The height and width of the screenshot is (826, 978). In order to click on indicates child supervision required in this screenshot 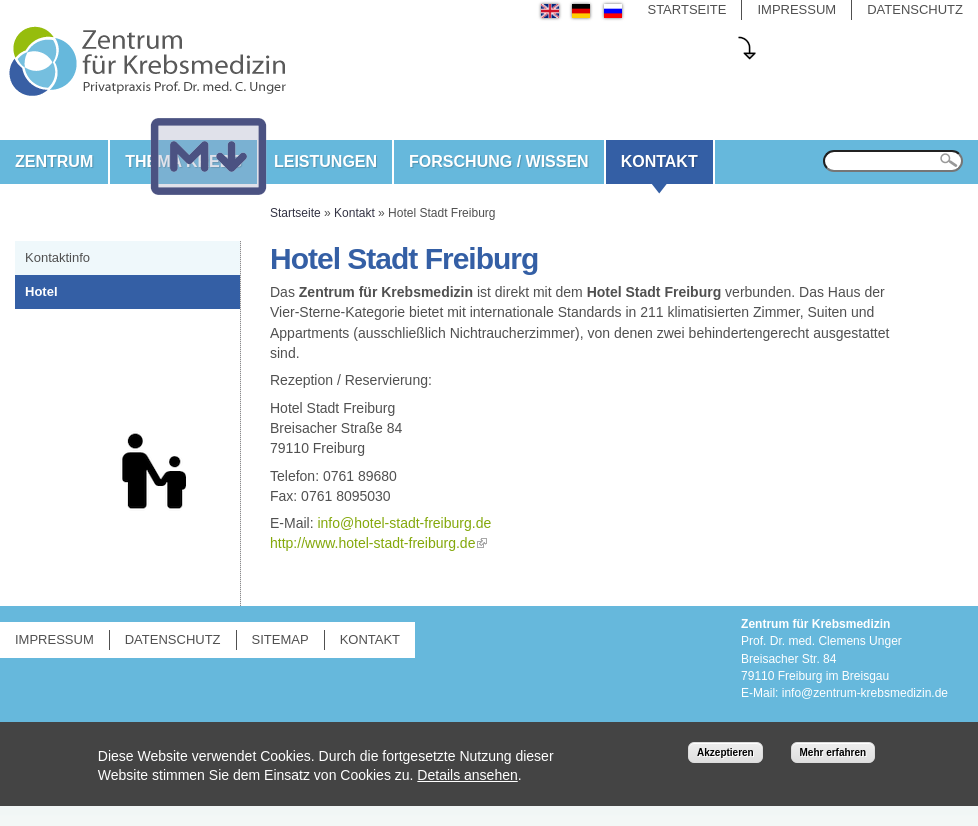, I will do `click(156, 471)`.